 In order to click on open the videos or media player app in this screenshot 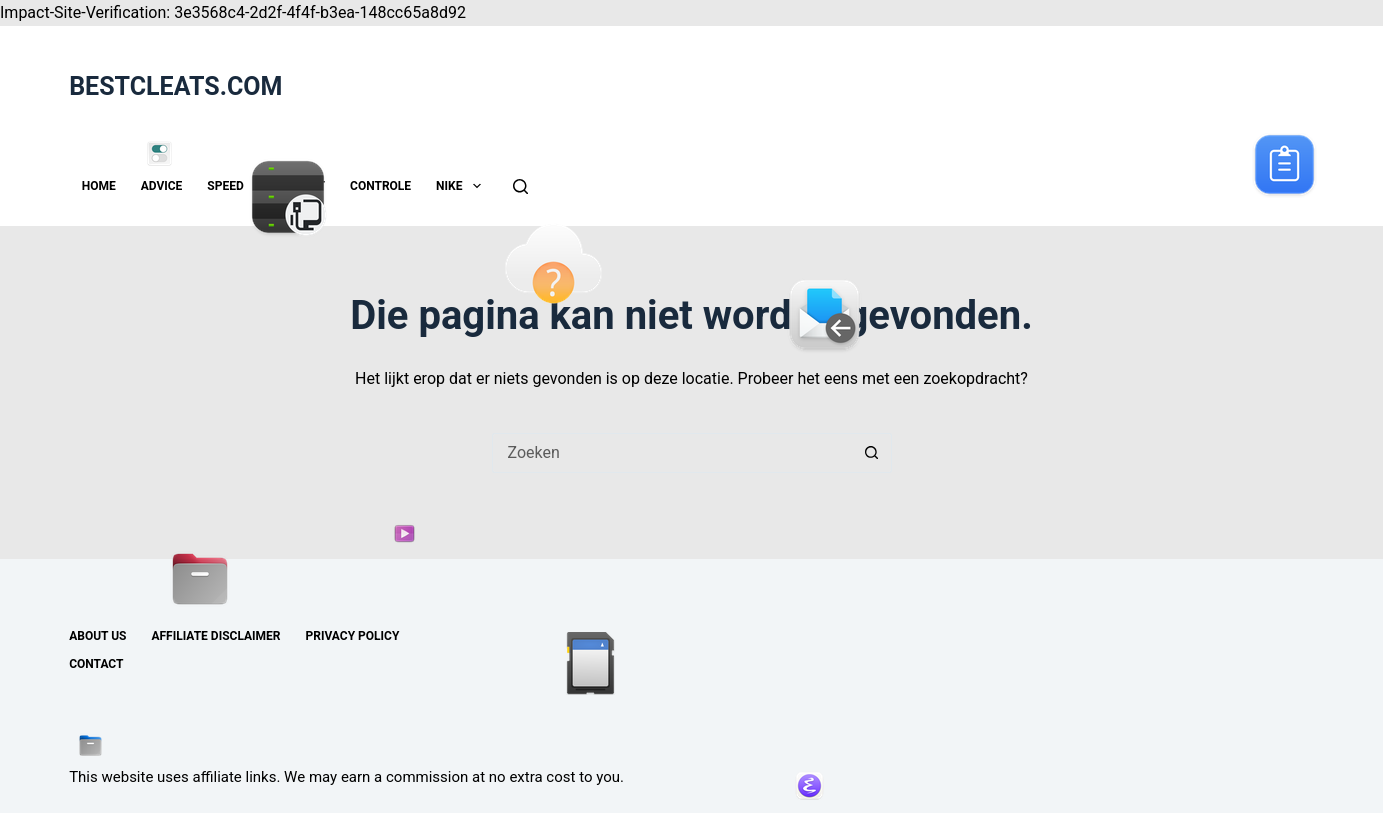, I will do `click(404, 533)`.